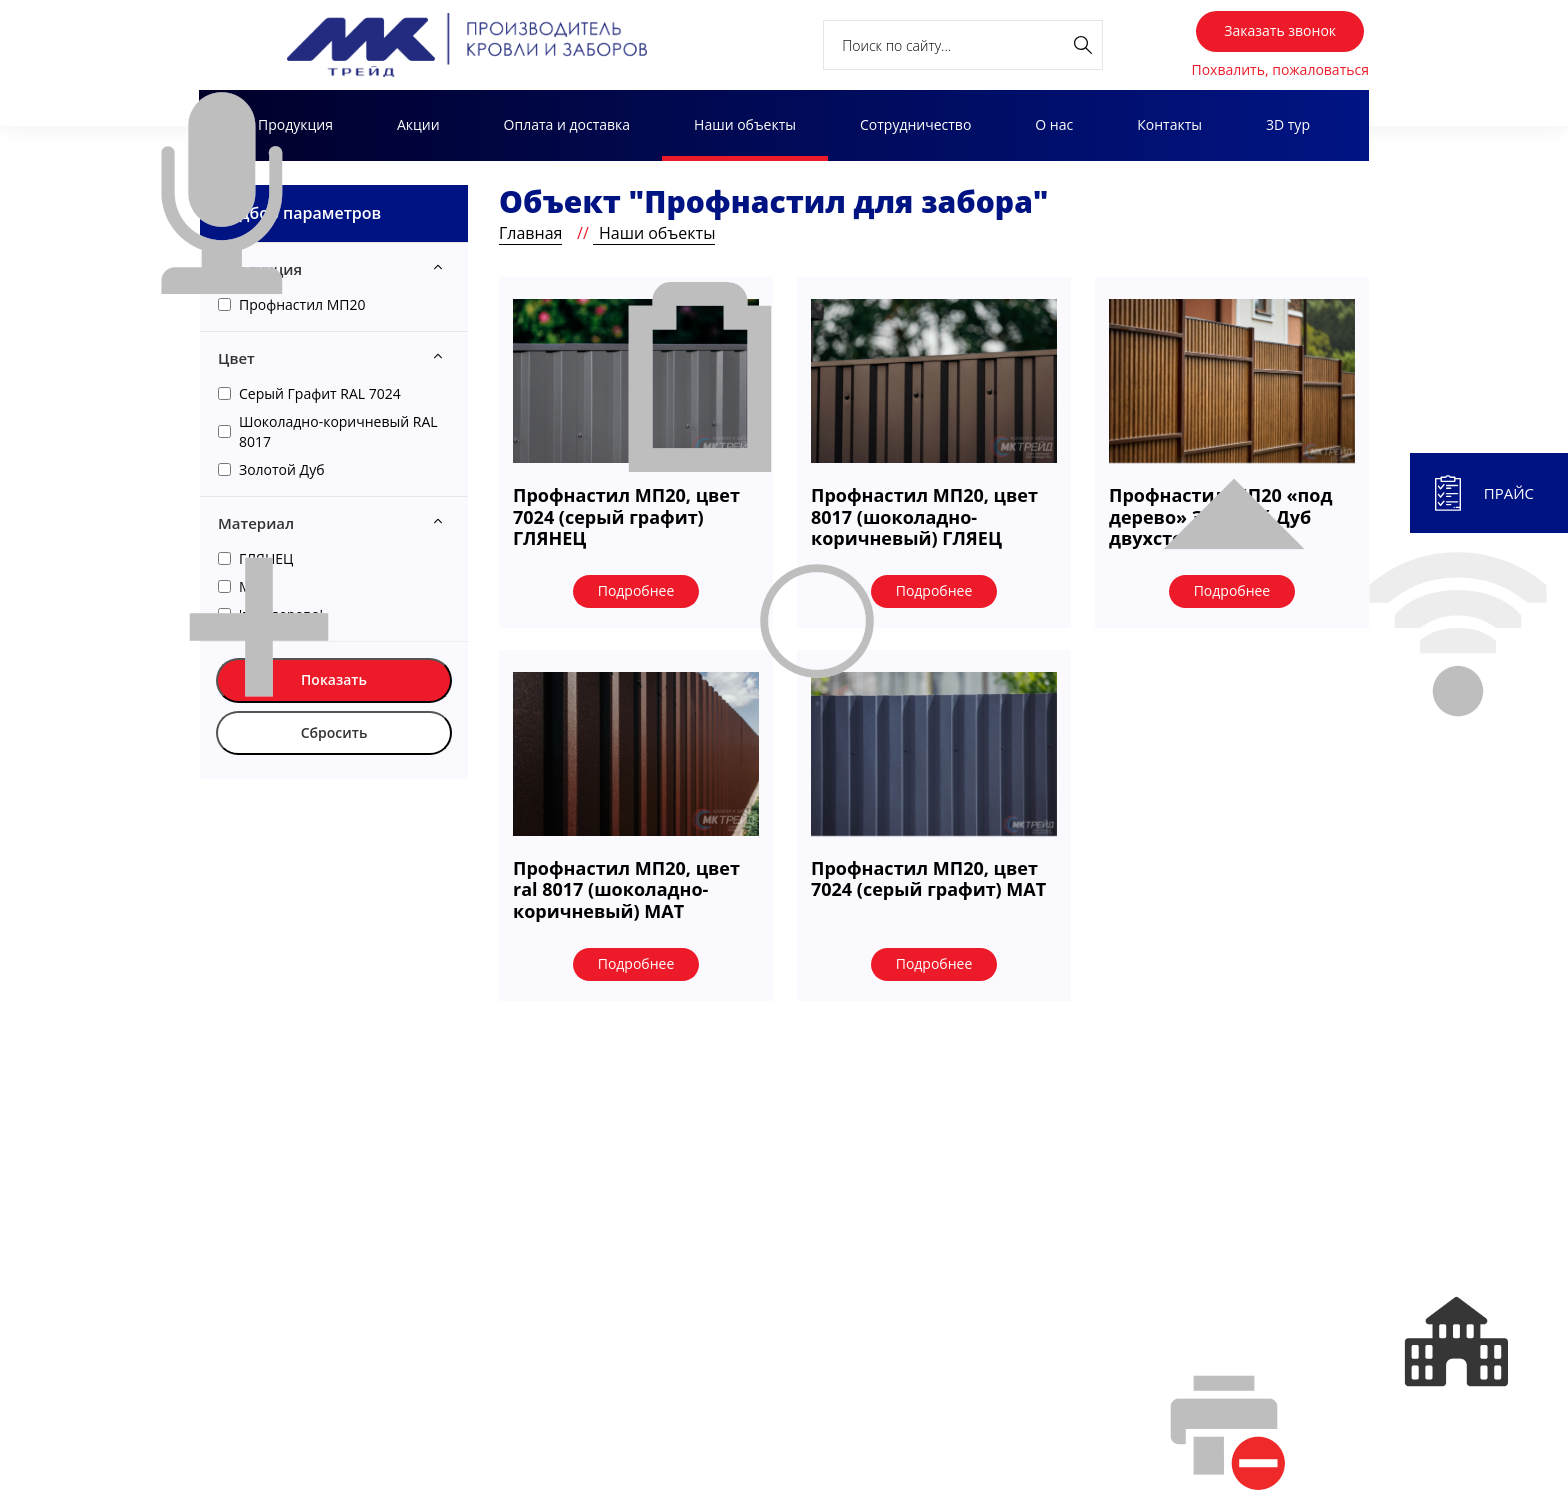  Describe the element at coordinates (817, 621) in the screenshot. I see `unselected radio button option` at that location.